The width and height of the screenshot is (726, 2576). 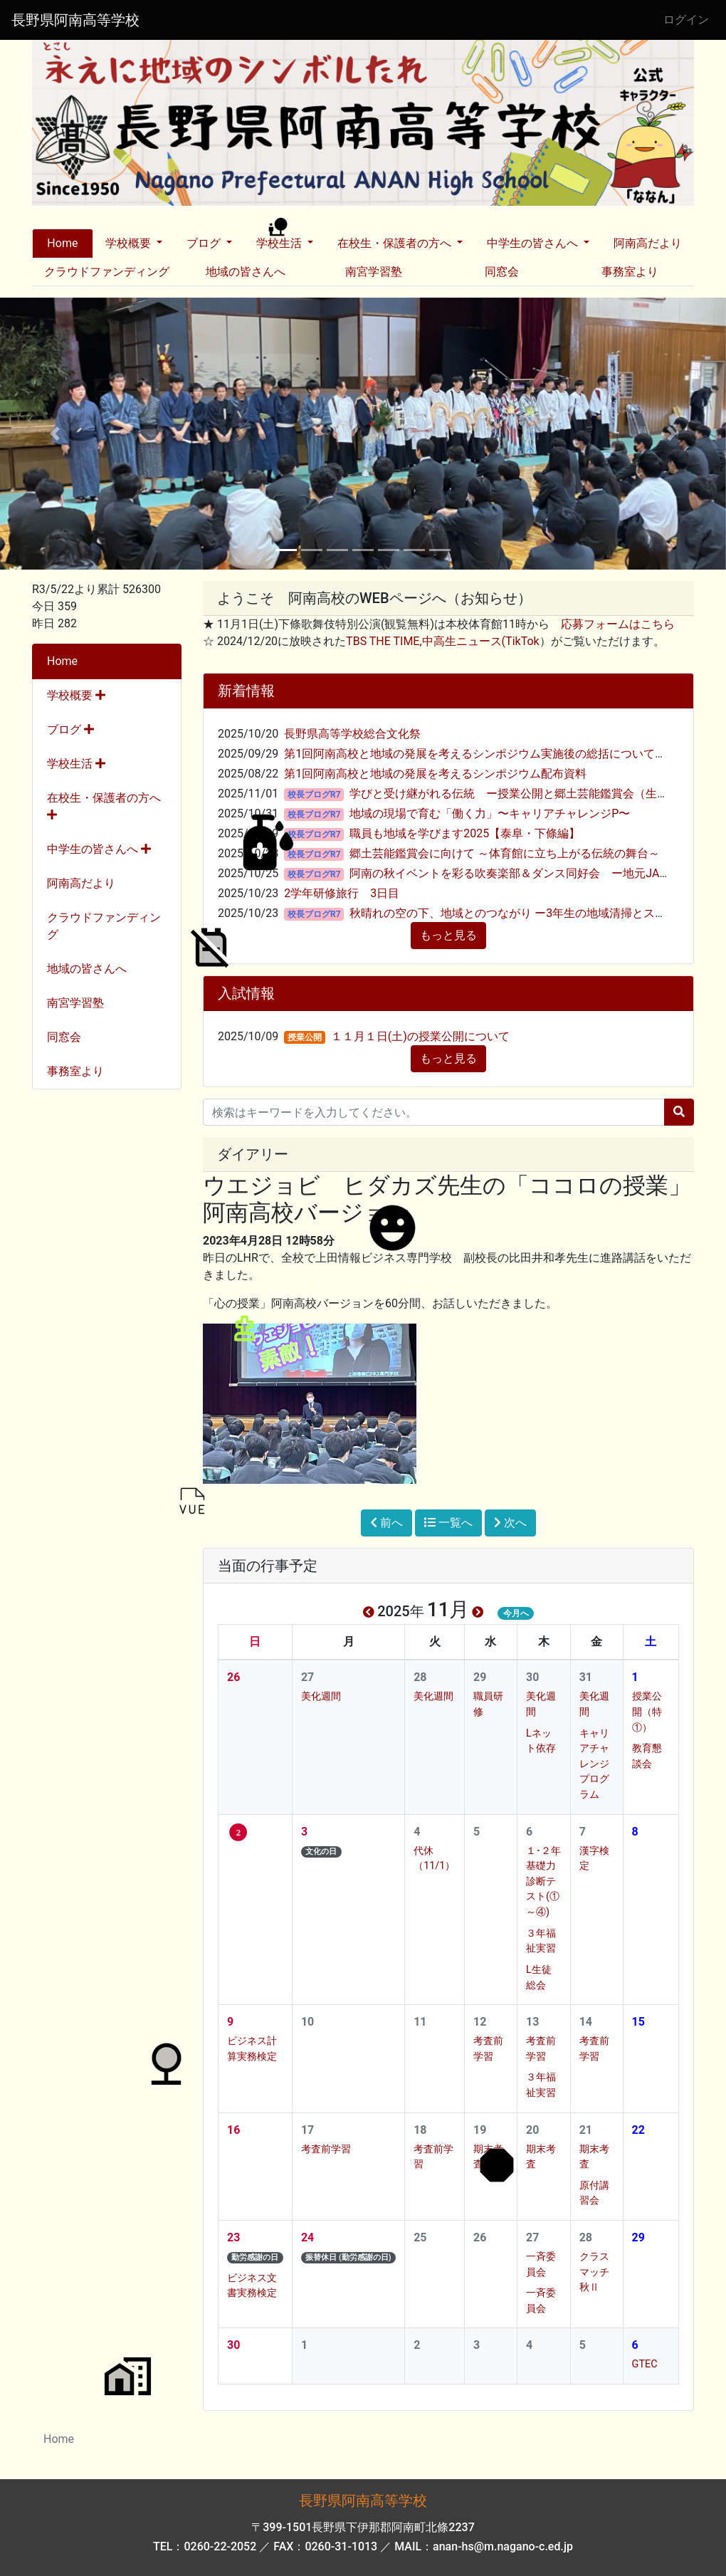 What do you see at coordinates (392, 1227) in the screenshot?
I see `open emoji picker` at bounding box center [392, 1227].